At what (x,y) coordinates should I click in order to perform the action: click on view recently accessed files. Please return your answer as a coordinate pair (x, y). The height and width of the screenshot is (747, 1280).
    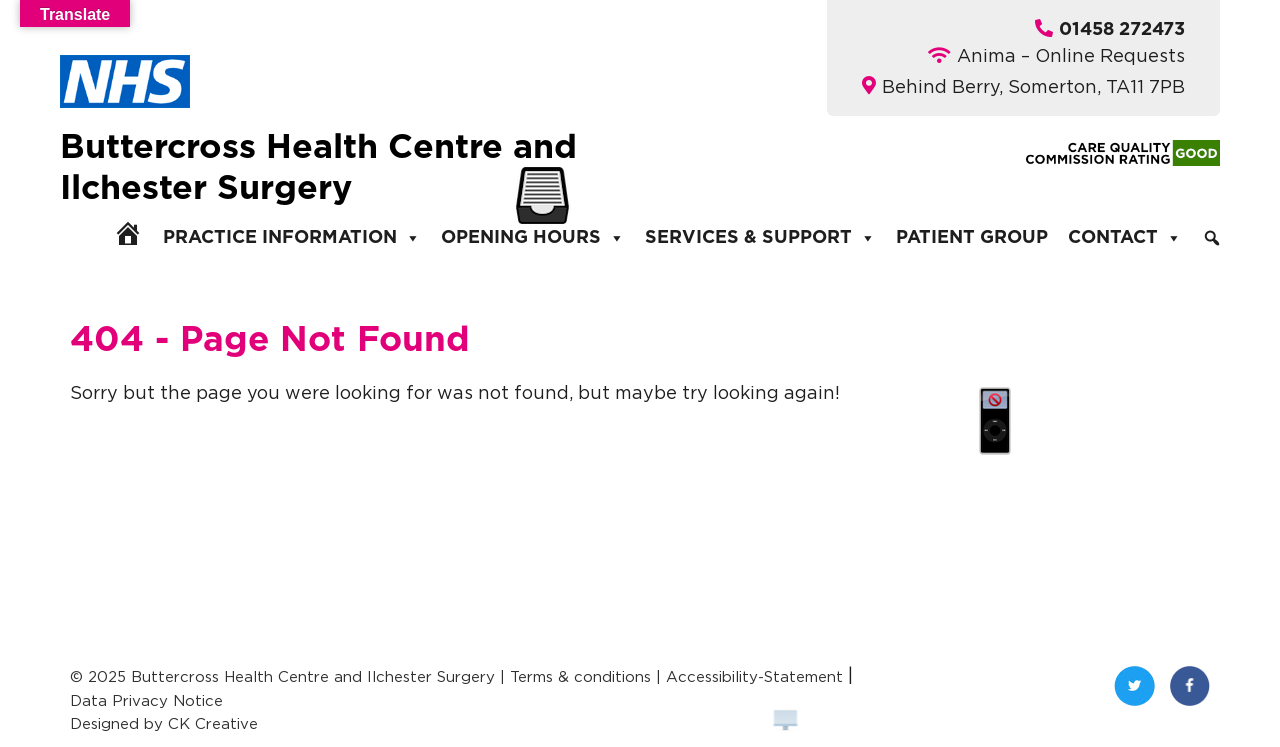
    Looking at the image, I should click on (542, 195).